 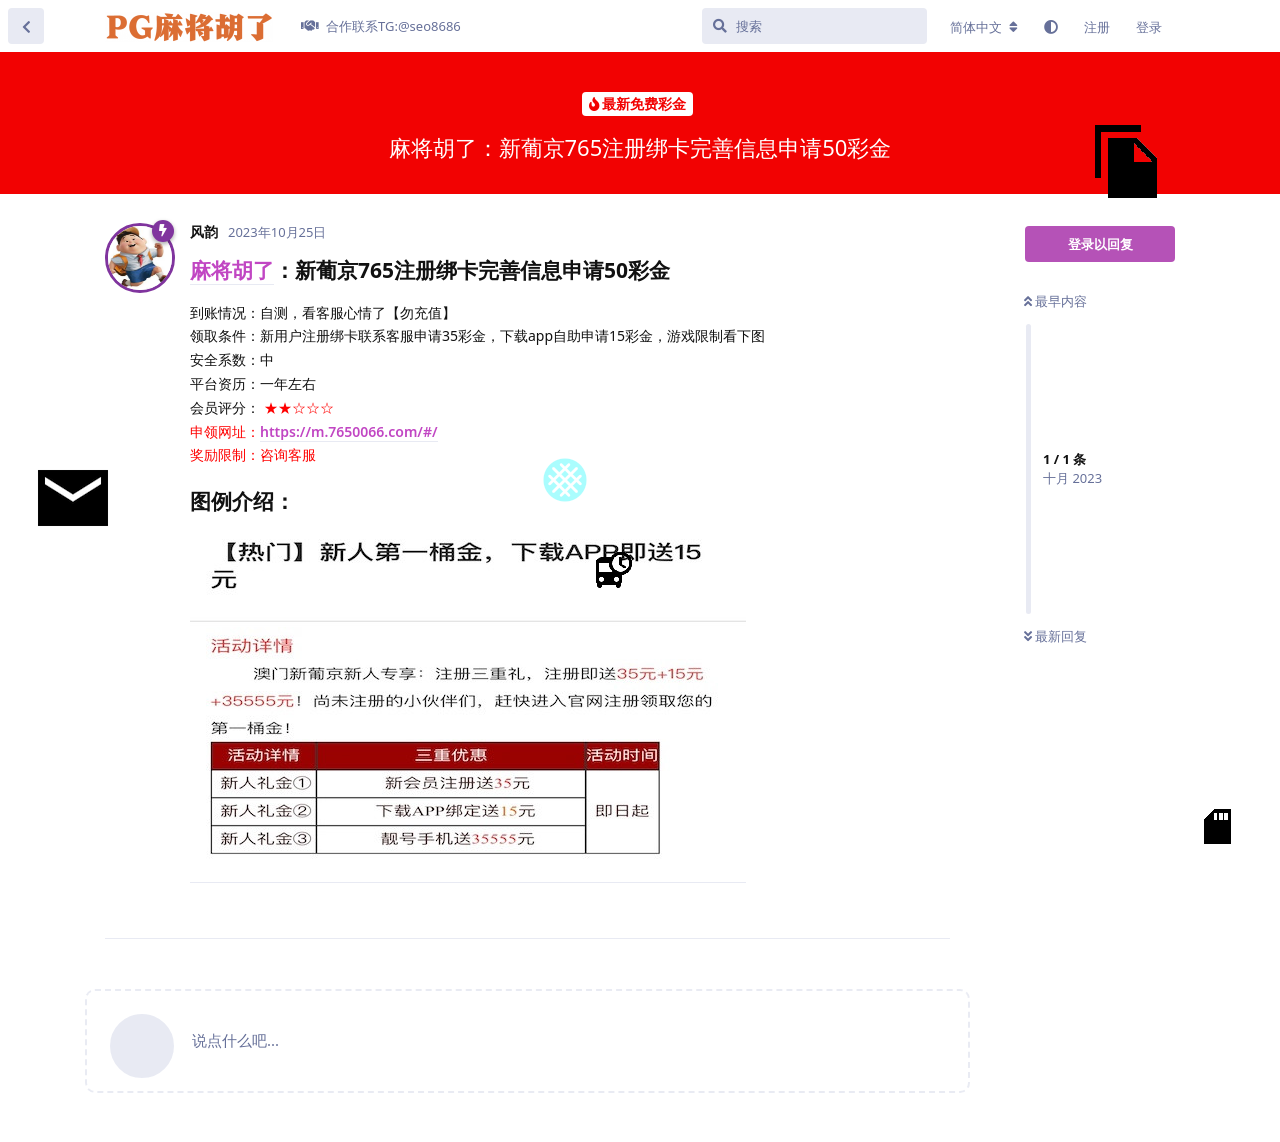 What do you see at coordinates (565, 480) in the screenshot?
I see `indicates a dutch treat or snack item` at bounding box center [565, 480].